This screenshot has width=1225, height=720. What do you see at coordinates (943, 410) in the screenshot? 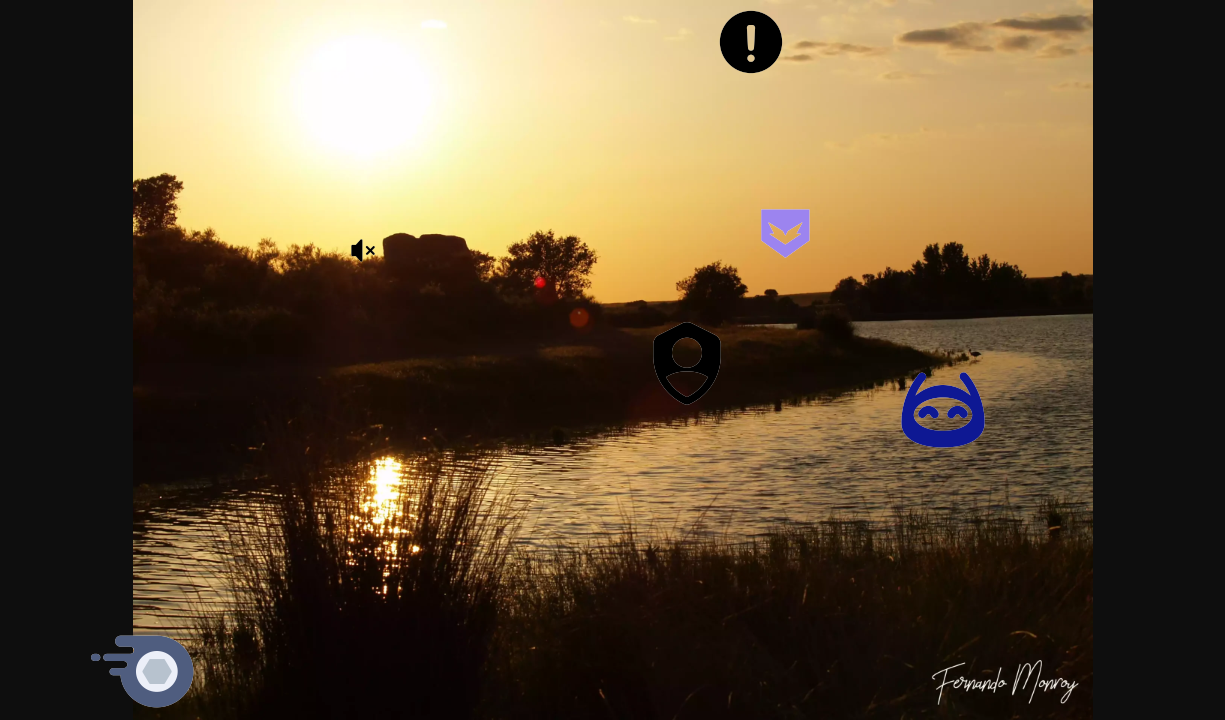
I see `indicates a bot account or automated user` at bounding box center [943, 410].